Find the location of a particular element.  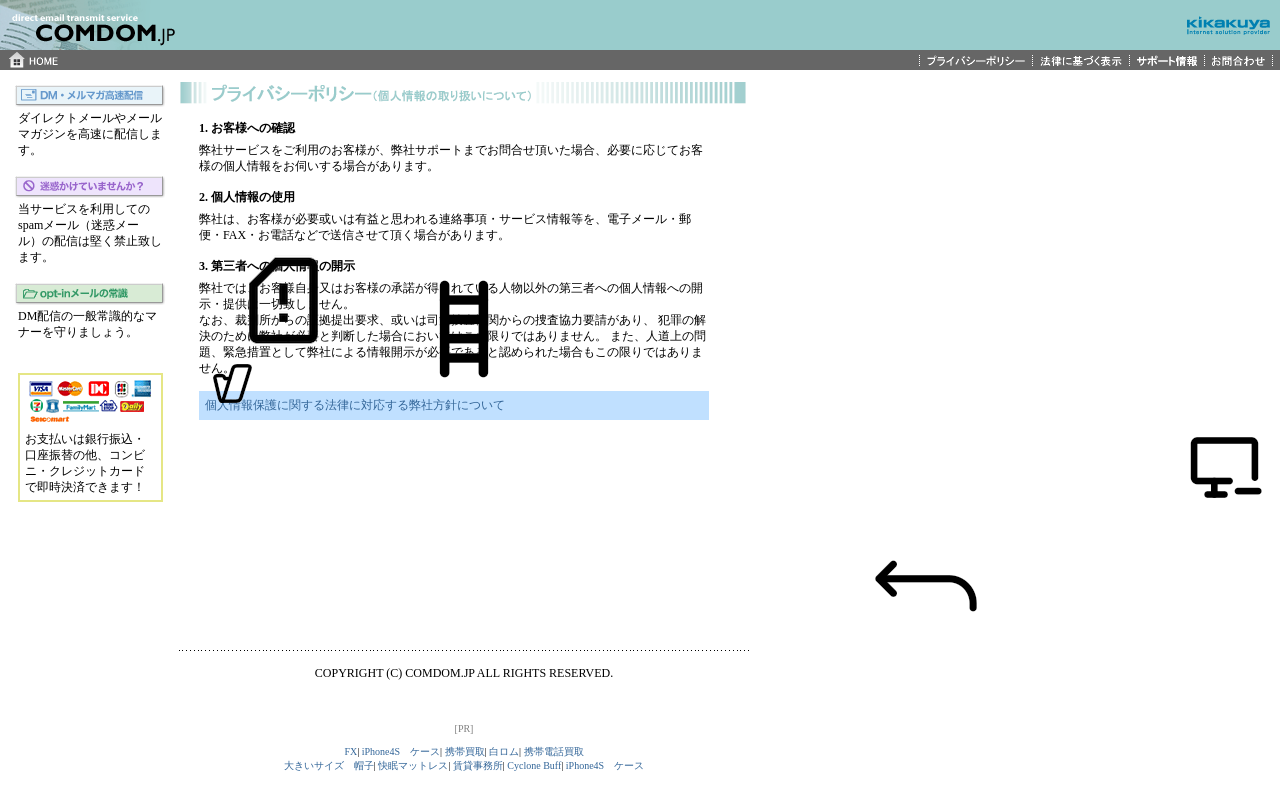

sd card storage warning or error is located at coordinates (283, 300).